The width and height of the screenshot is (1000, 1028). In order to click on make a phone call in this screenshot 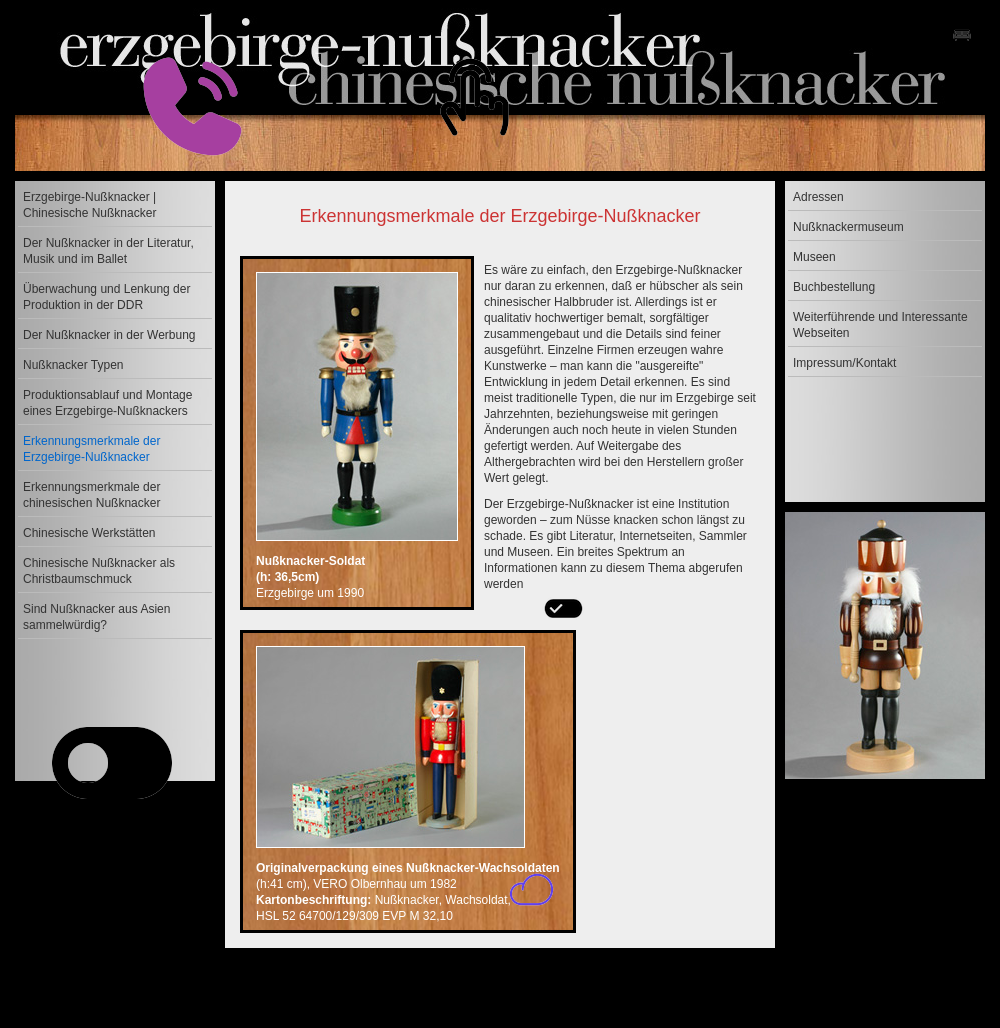, I will do `click(194, 104)`.